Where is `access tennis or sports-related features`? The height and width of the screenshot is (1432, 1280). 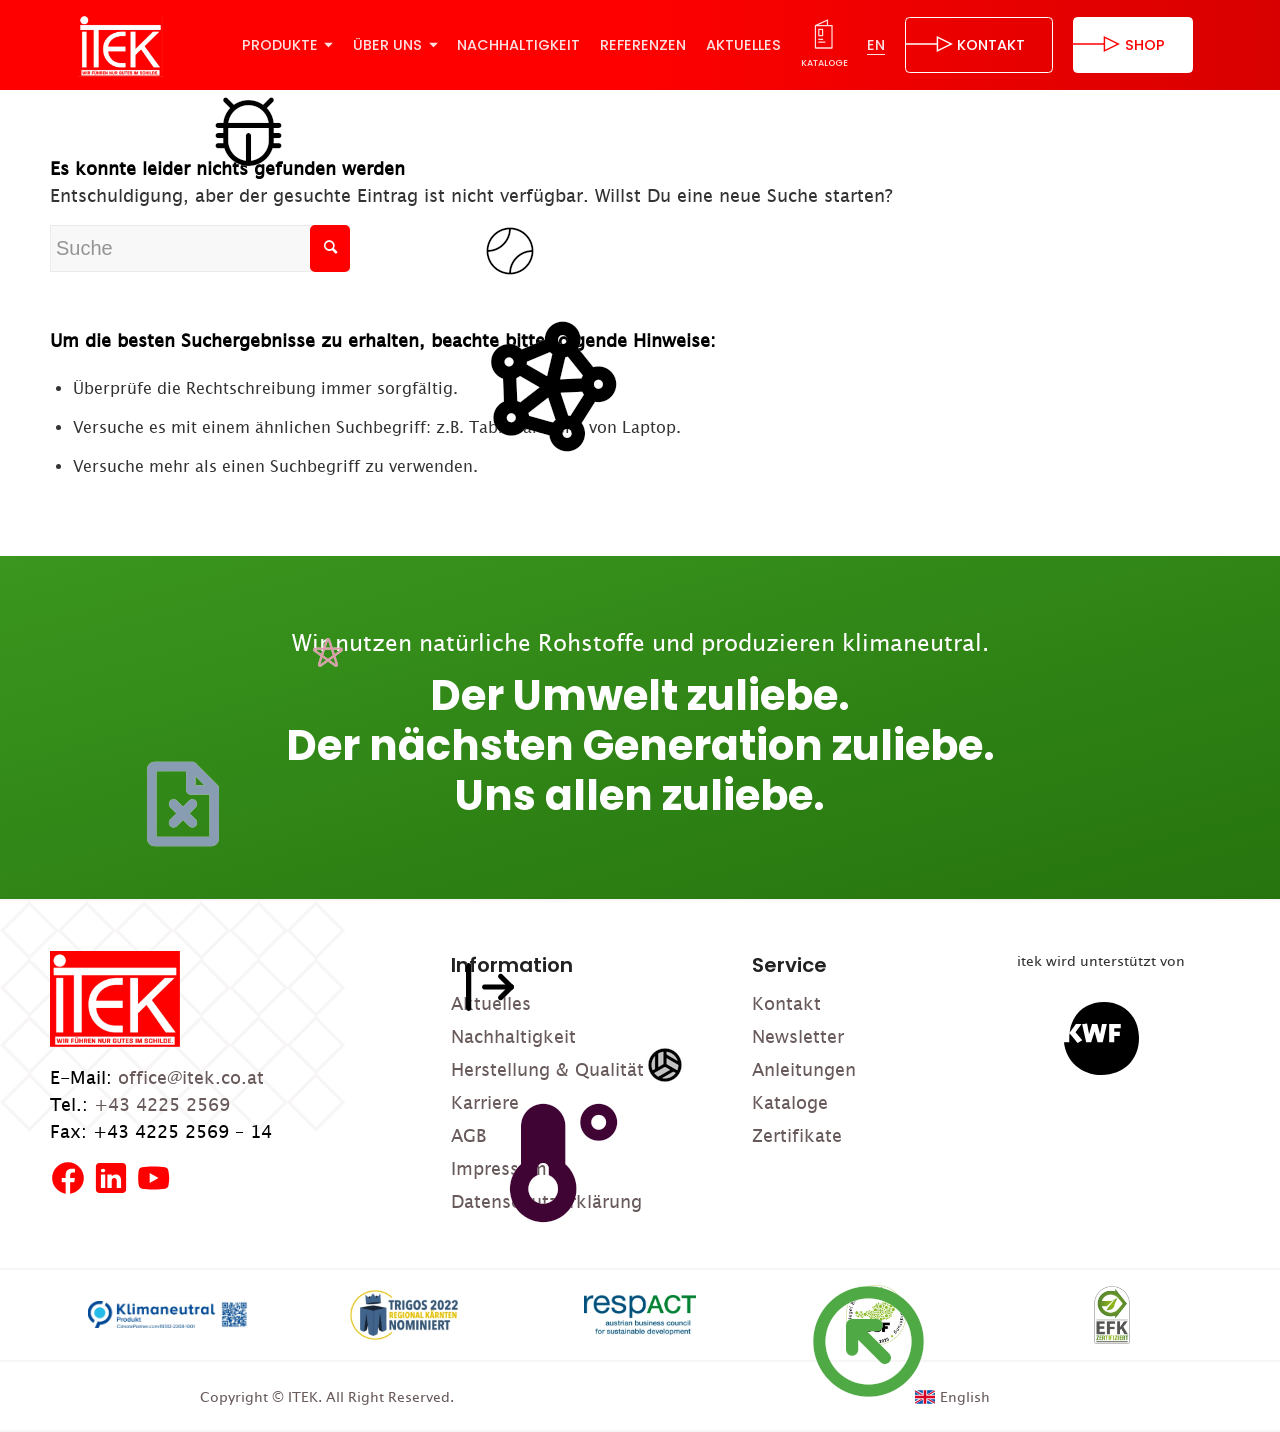
access tennis or sports-related features is located at coordinates (510, 251).